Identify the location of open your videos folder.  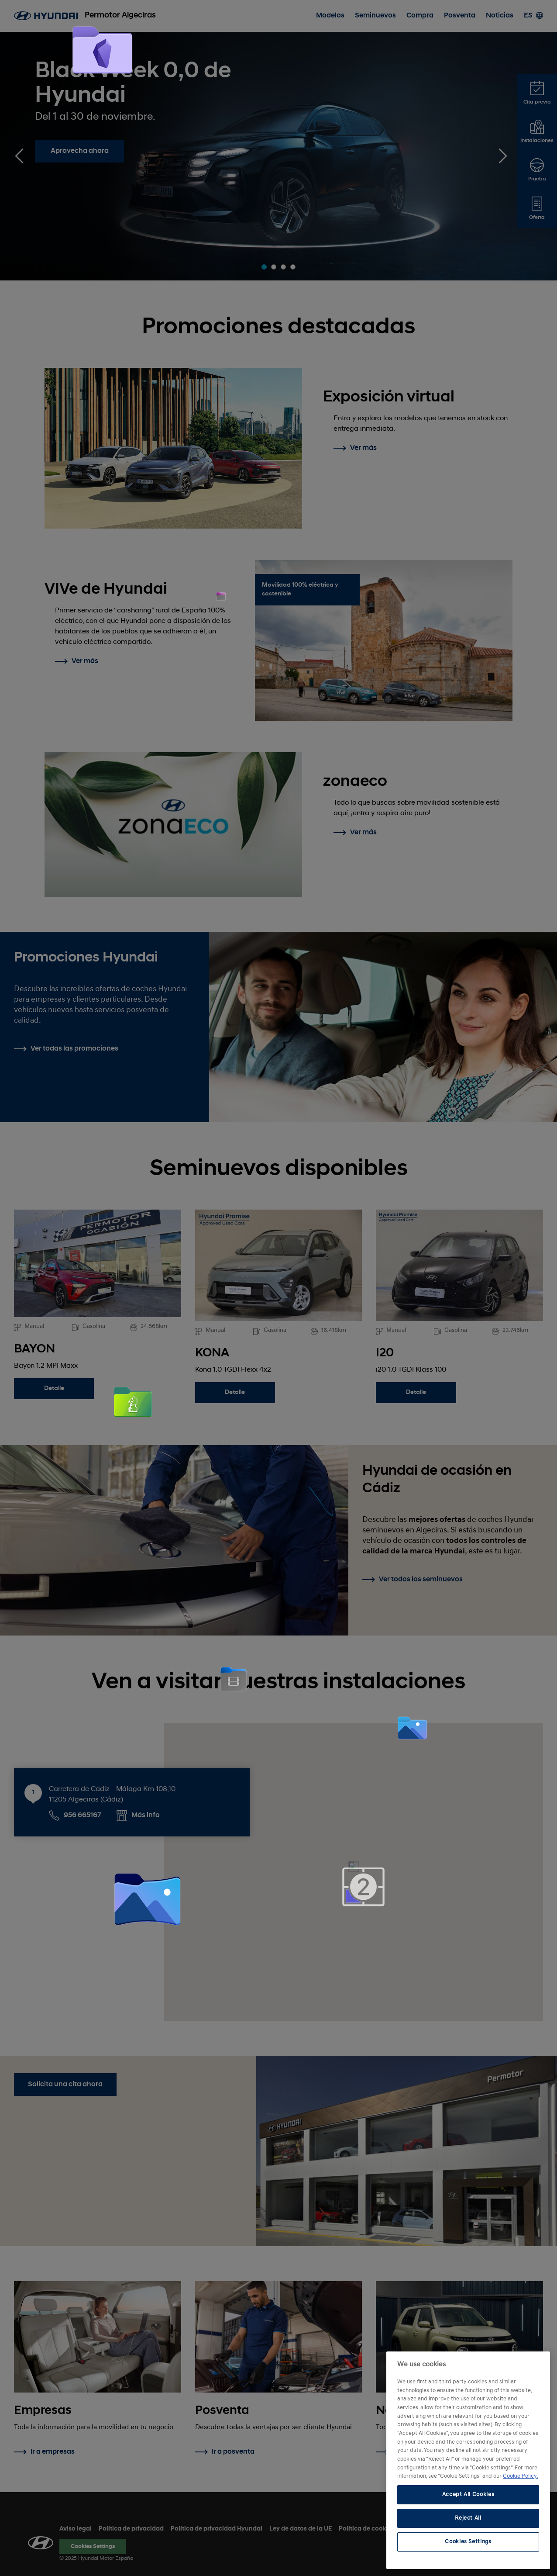
(234, 1679).